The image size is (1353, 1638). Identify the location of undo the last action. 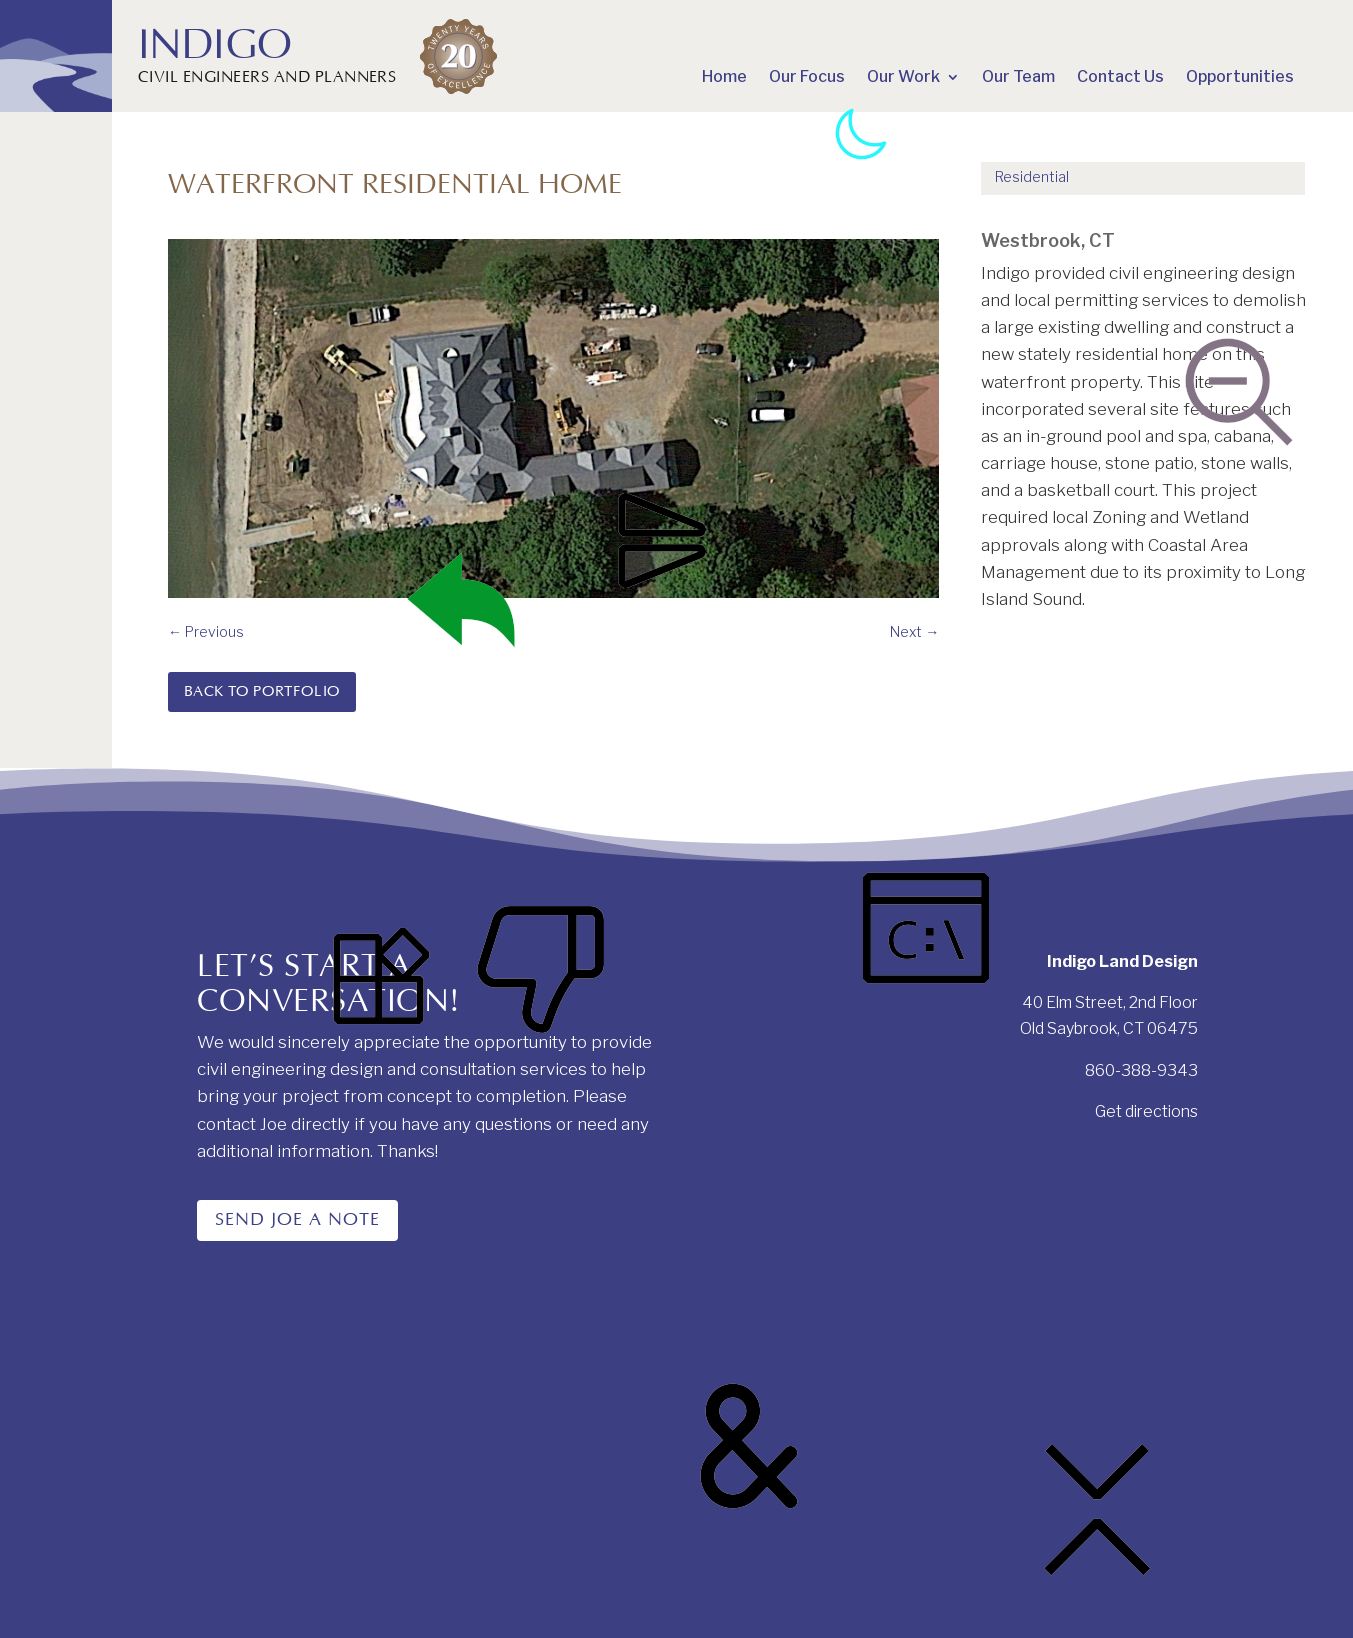
(461, 600).